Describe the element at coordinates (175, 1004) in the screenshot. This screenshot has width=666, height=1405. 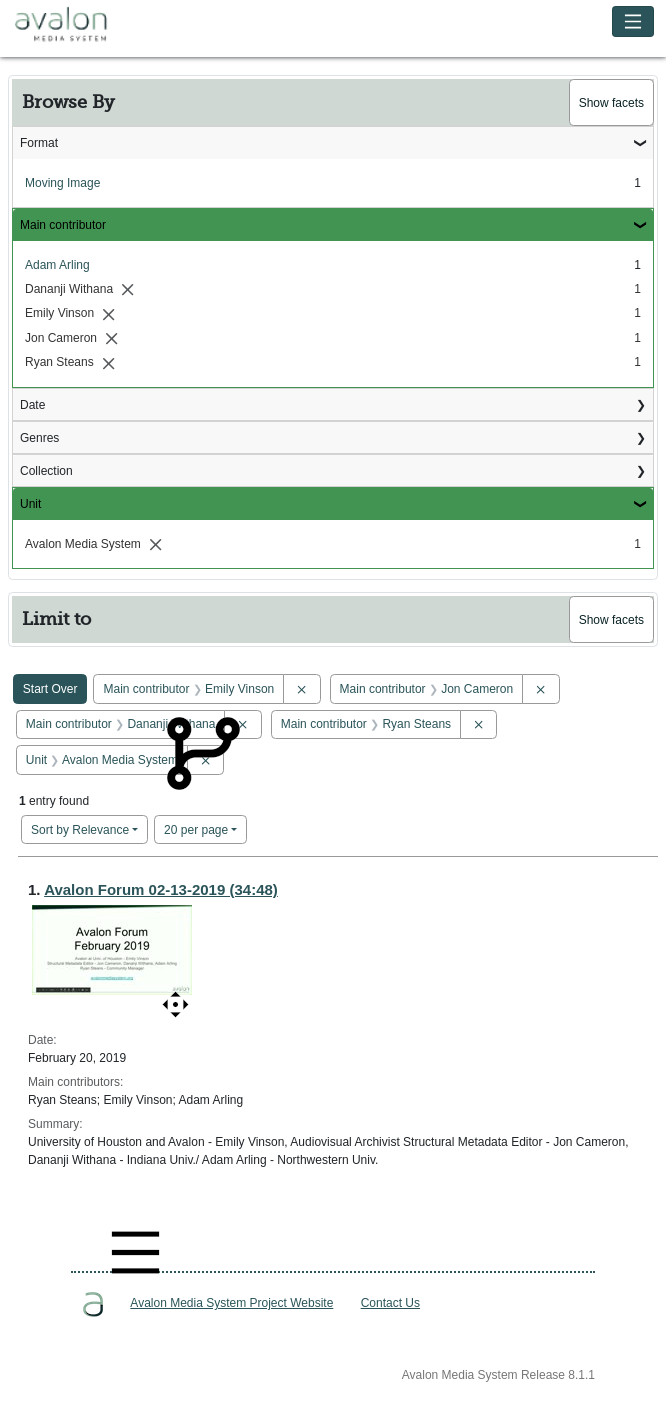
I see `drag to reposition an element` at that location.